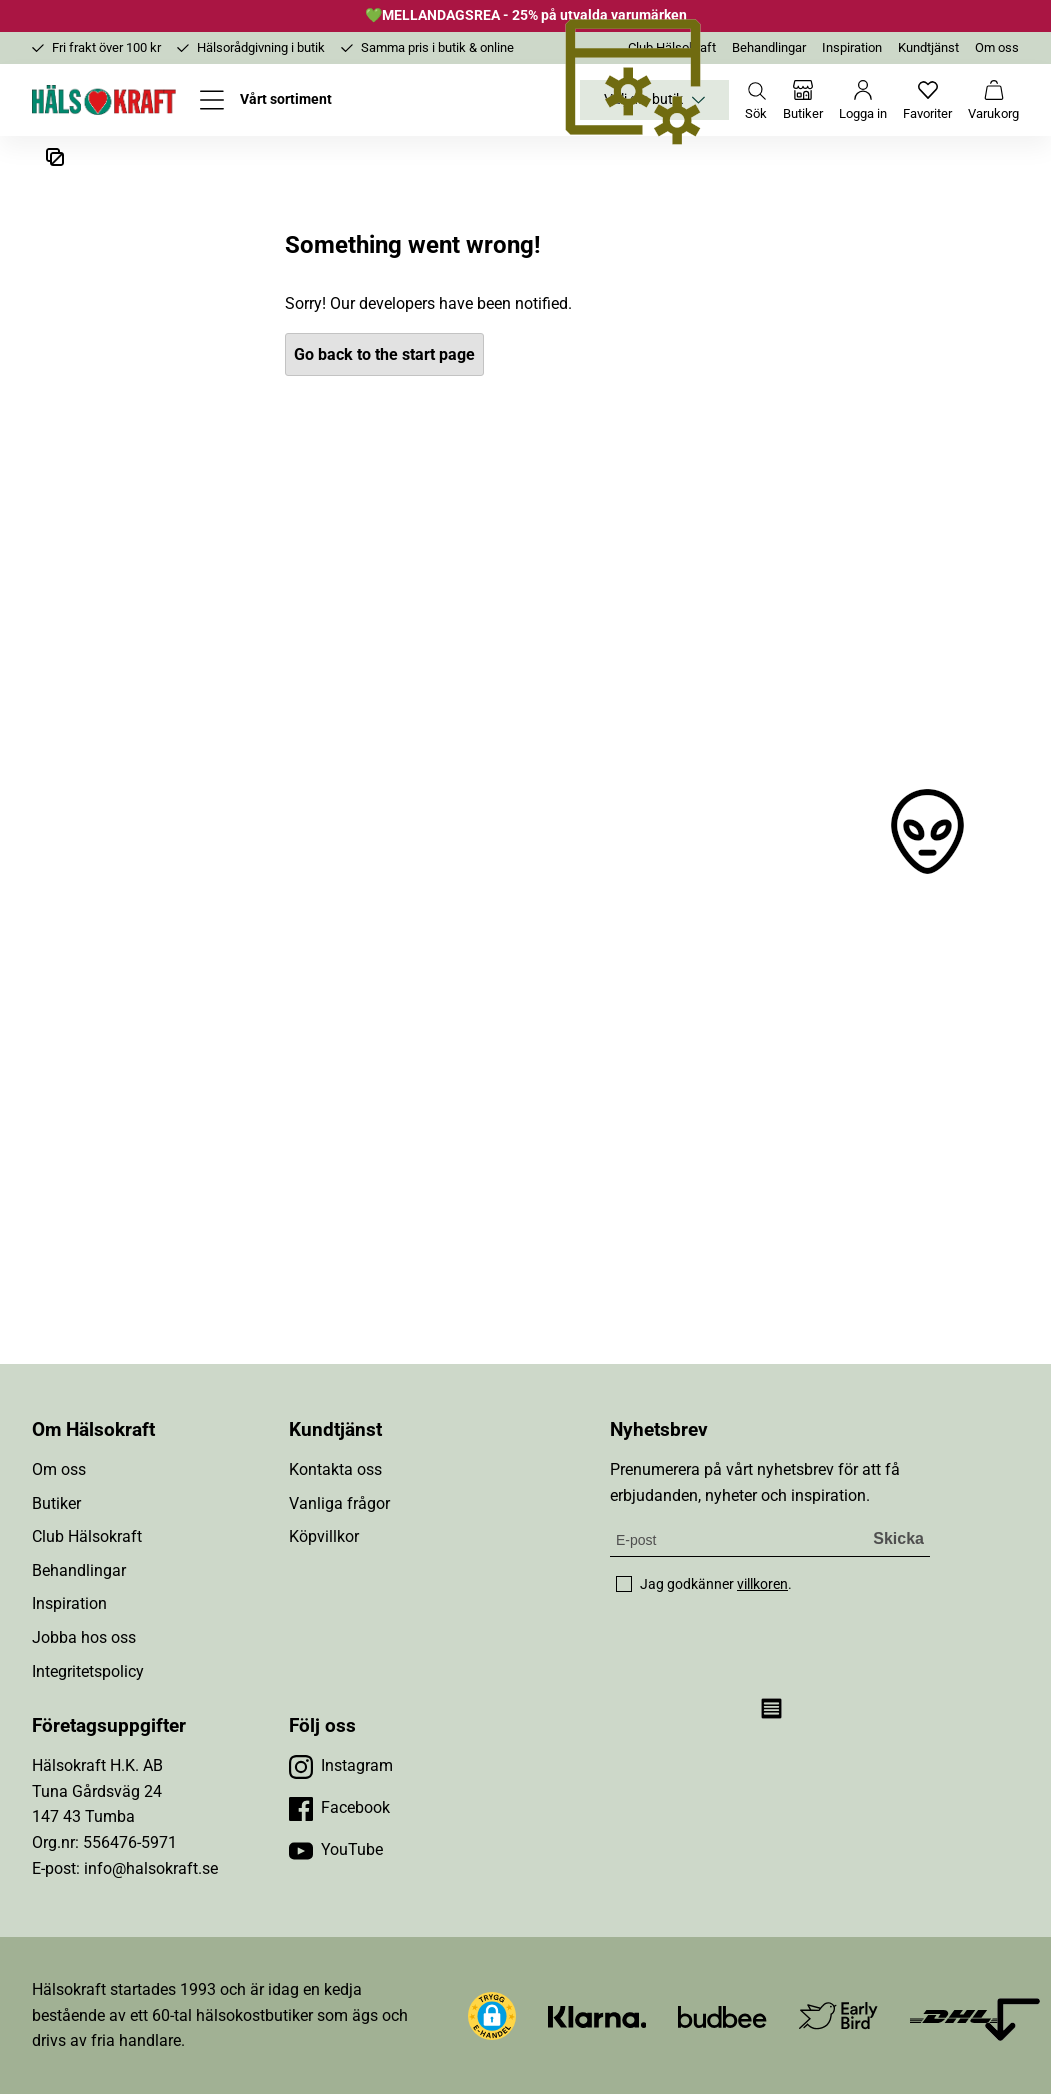  Describe the element at coordinates (927, 831) in the screenshot. I see `indicates unknown or unidentified user` at that location.